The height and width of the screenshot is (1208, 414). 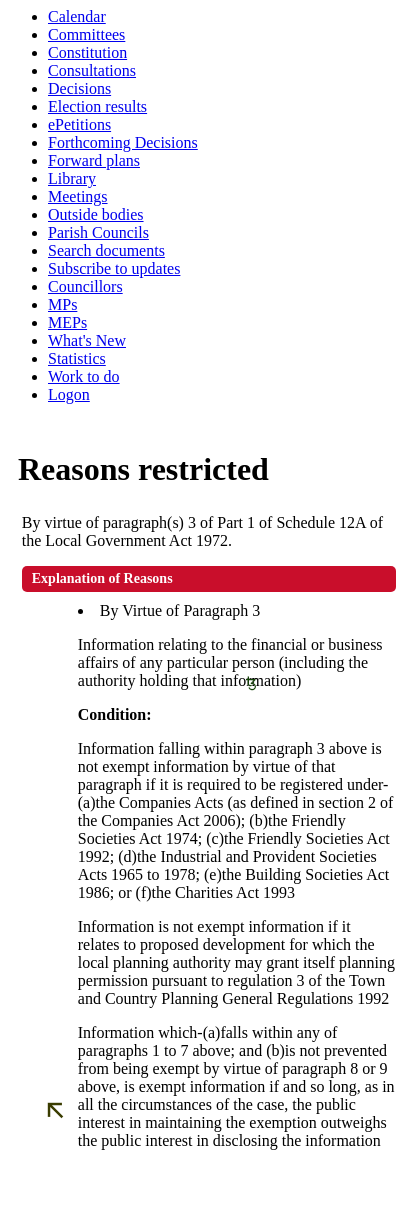 I want to click on navigate back and up in the interface, so click(x=55, y=1110).